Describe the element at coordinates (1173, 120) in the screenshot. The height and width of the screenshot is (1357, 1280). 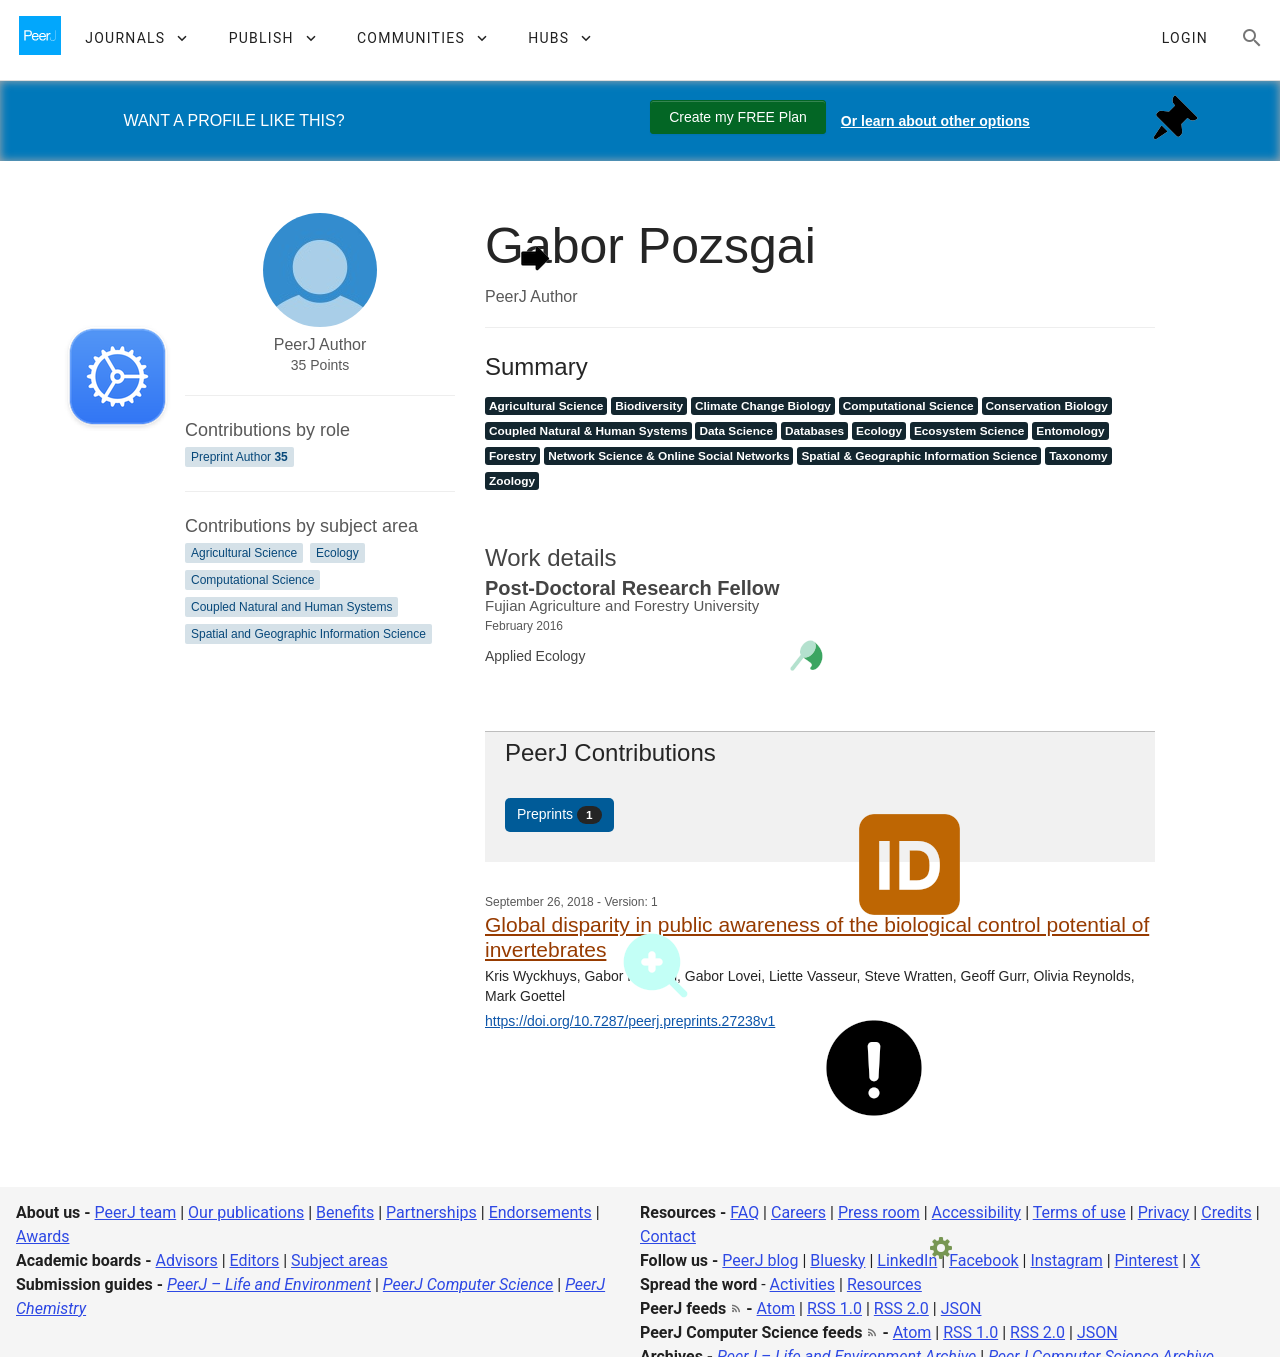
I see `pin a message to the channel` at that location.